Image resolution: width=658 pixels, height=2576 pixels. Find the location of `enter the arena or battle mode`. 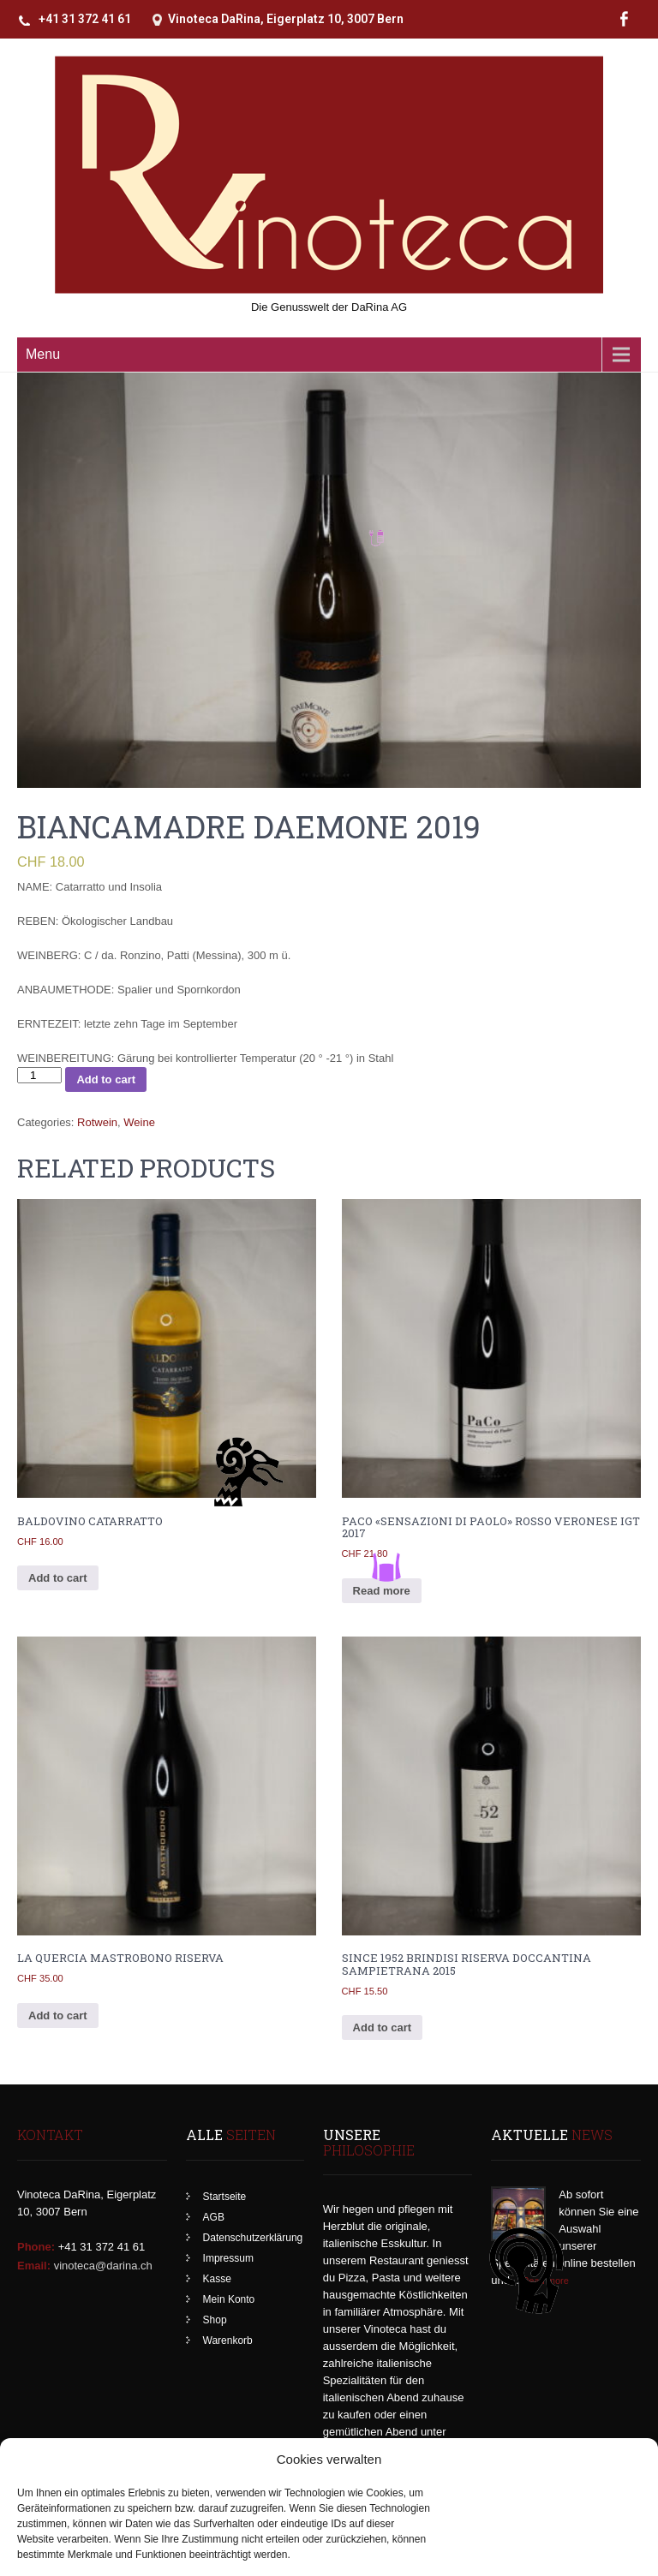

enter the arena or battle mode is located at coordinates (386, 1567).